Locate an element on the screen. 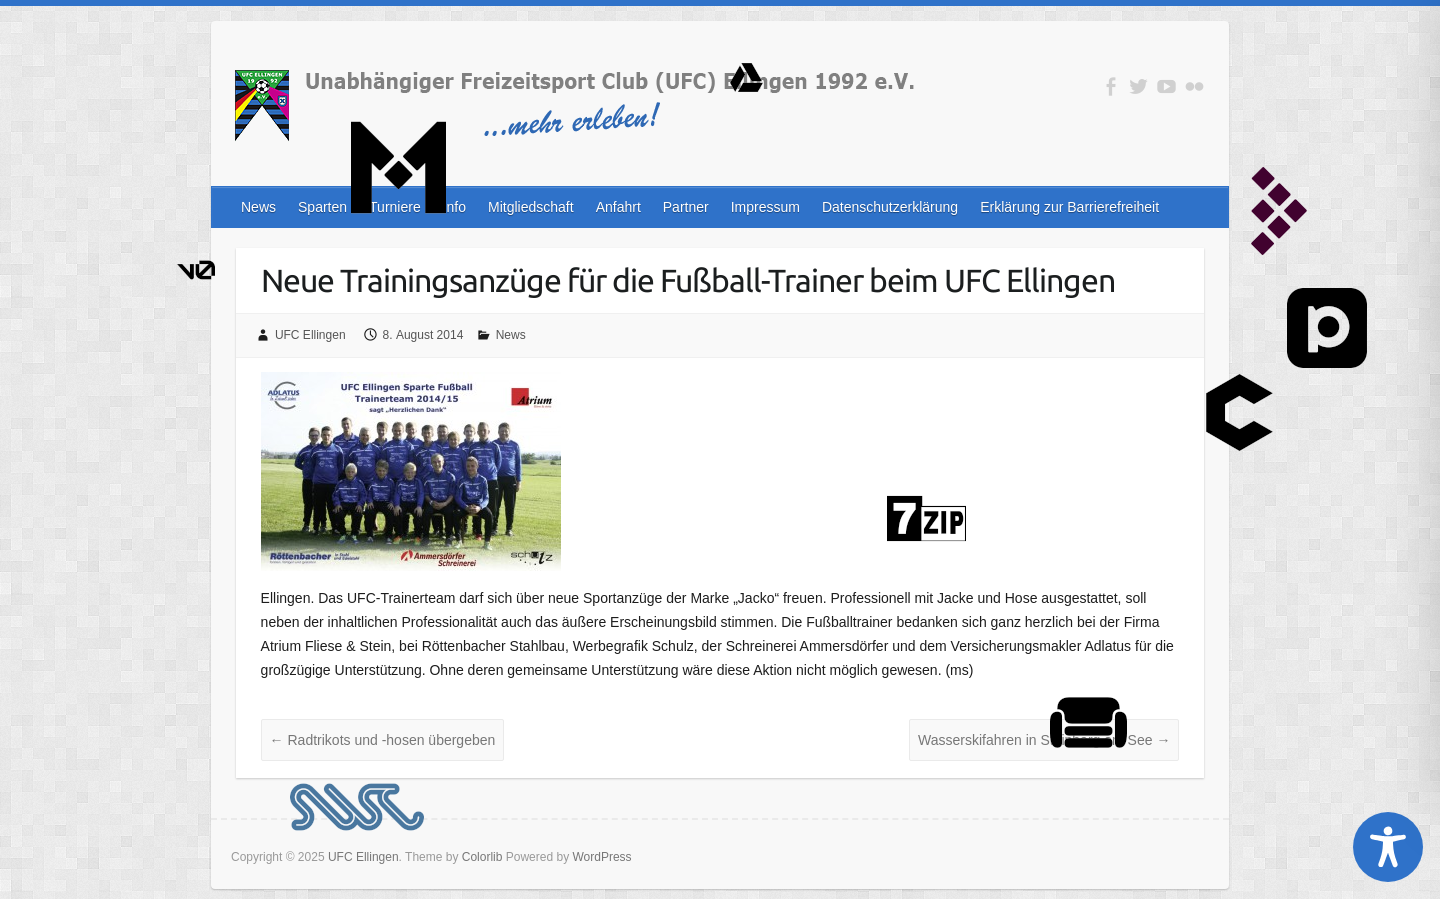 The width and height of the screenshot is (1440, 899). open pixiv app is located at coordinates (1327, 328).